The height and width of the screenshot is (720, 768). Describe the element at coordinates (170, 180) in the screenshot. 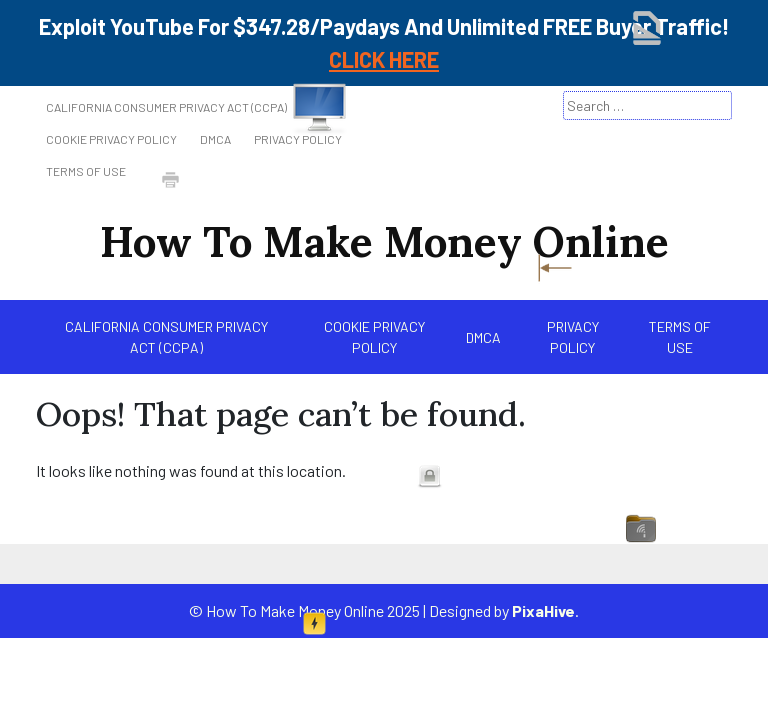

I see `print the current document` at that location.